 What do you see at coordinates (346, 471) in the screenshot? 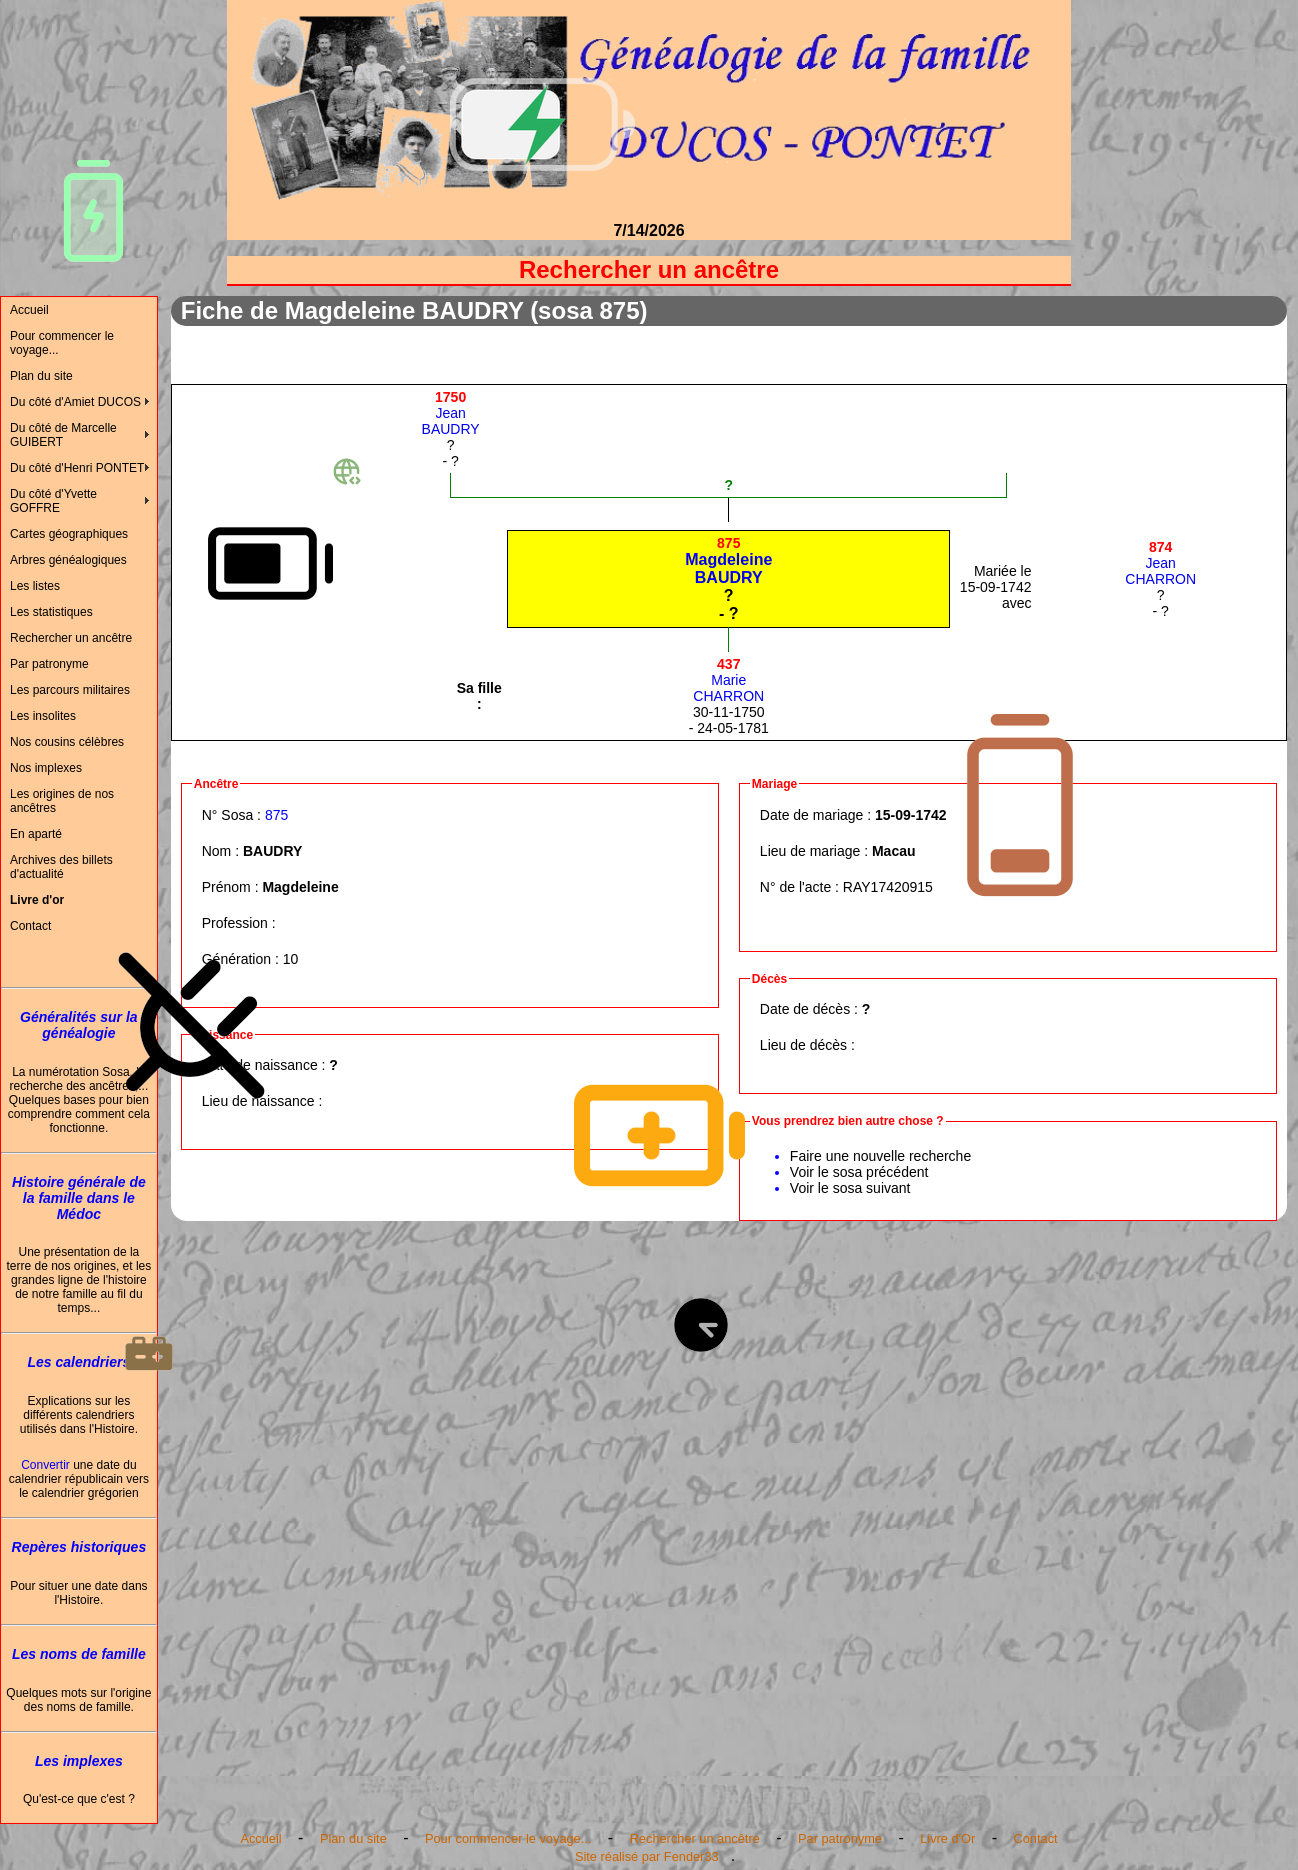
I see `access web development tools` at bounding box center [346, 471].